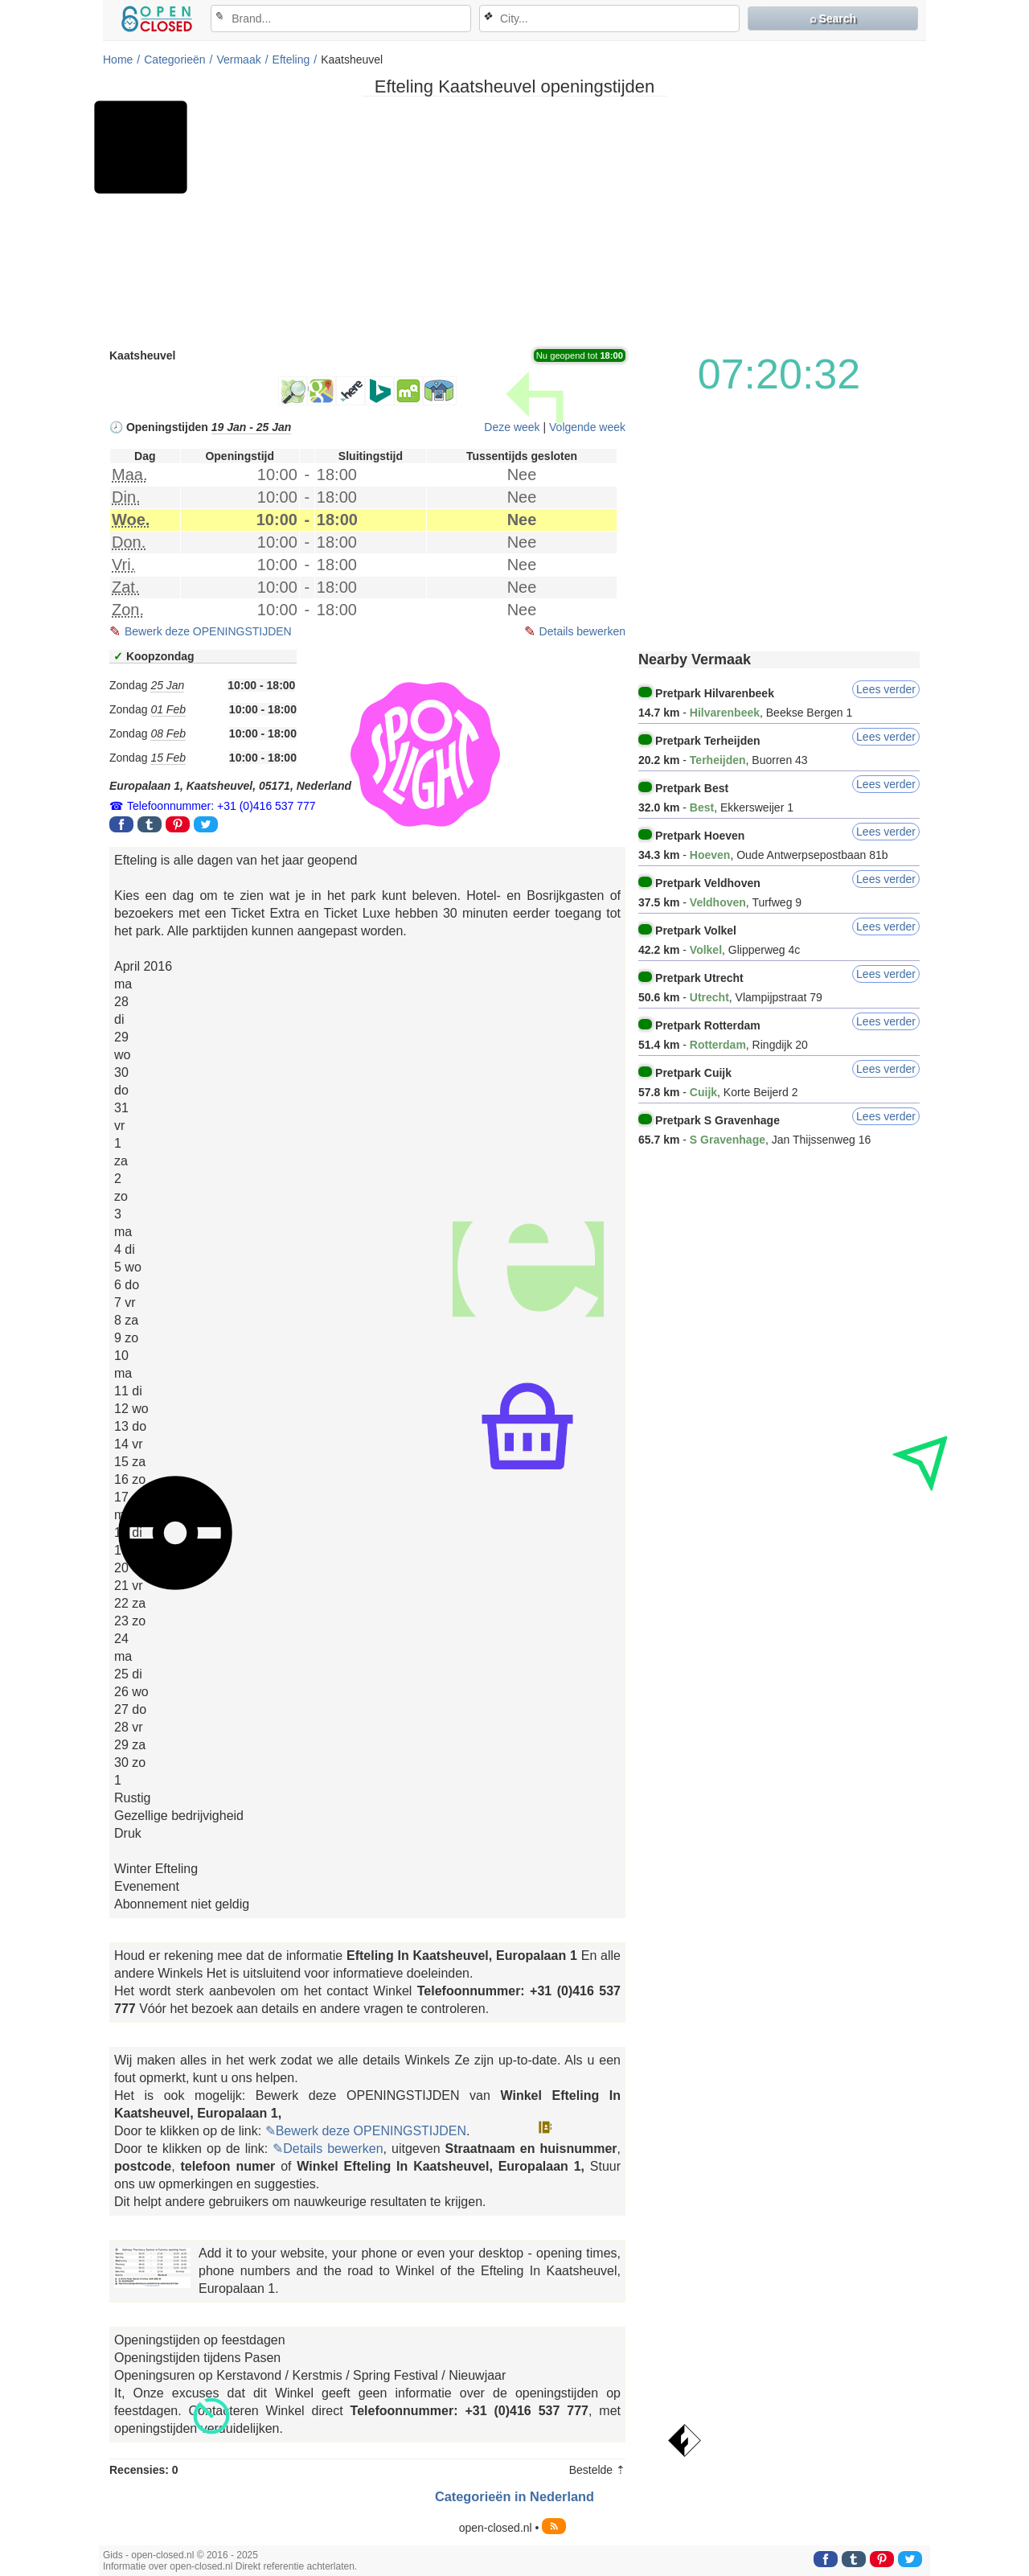  Describe the element at coordinates (684, 2440) in the screenshot. I see `flashforge brand logo` at that location.